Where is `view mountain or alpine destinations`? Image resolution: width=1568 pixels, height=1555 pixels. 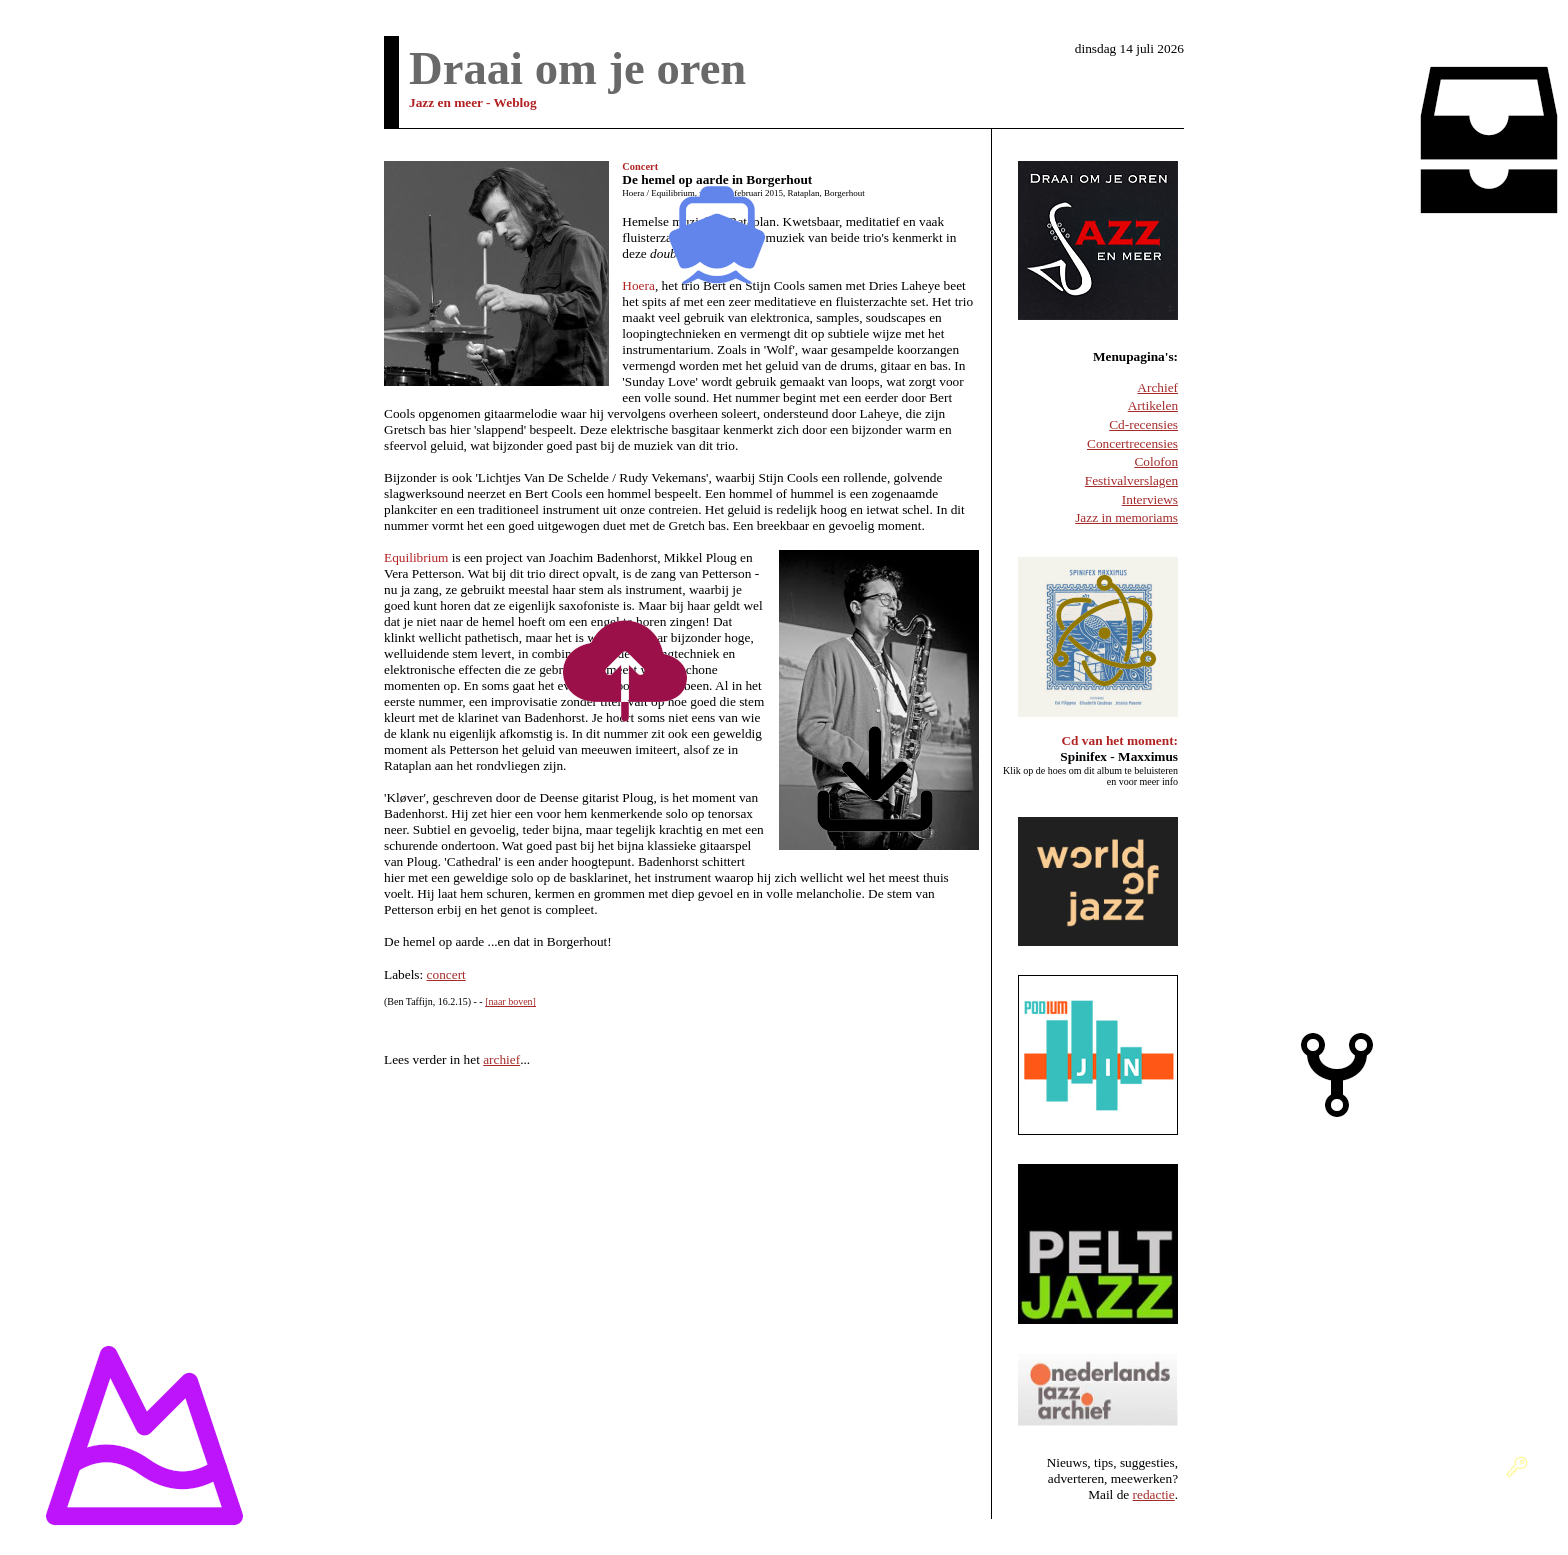
view mountain or alpine destinations is located at coordinates (144, 1435).